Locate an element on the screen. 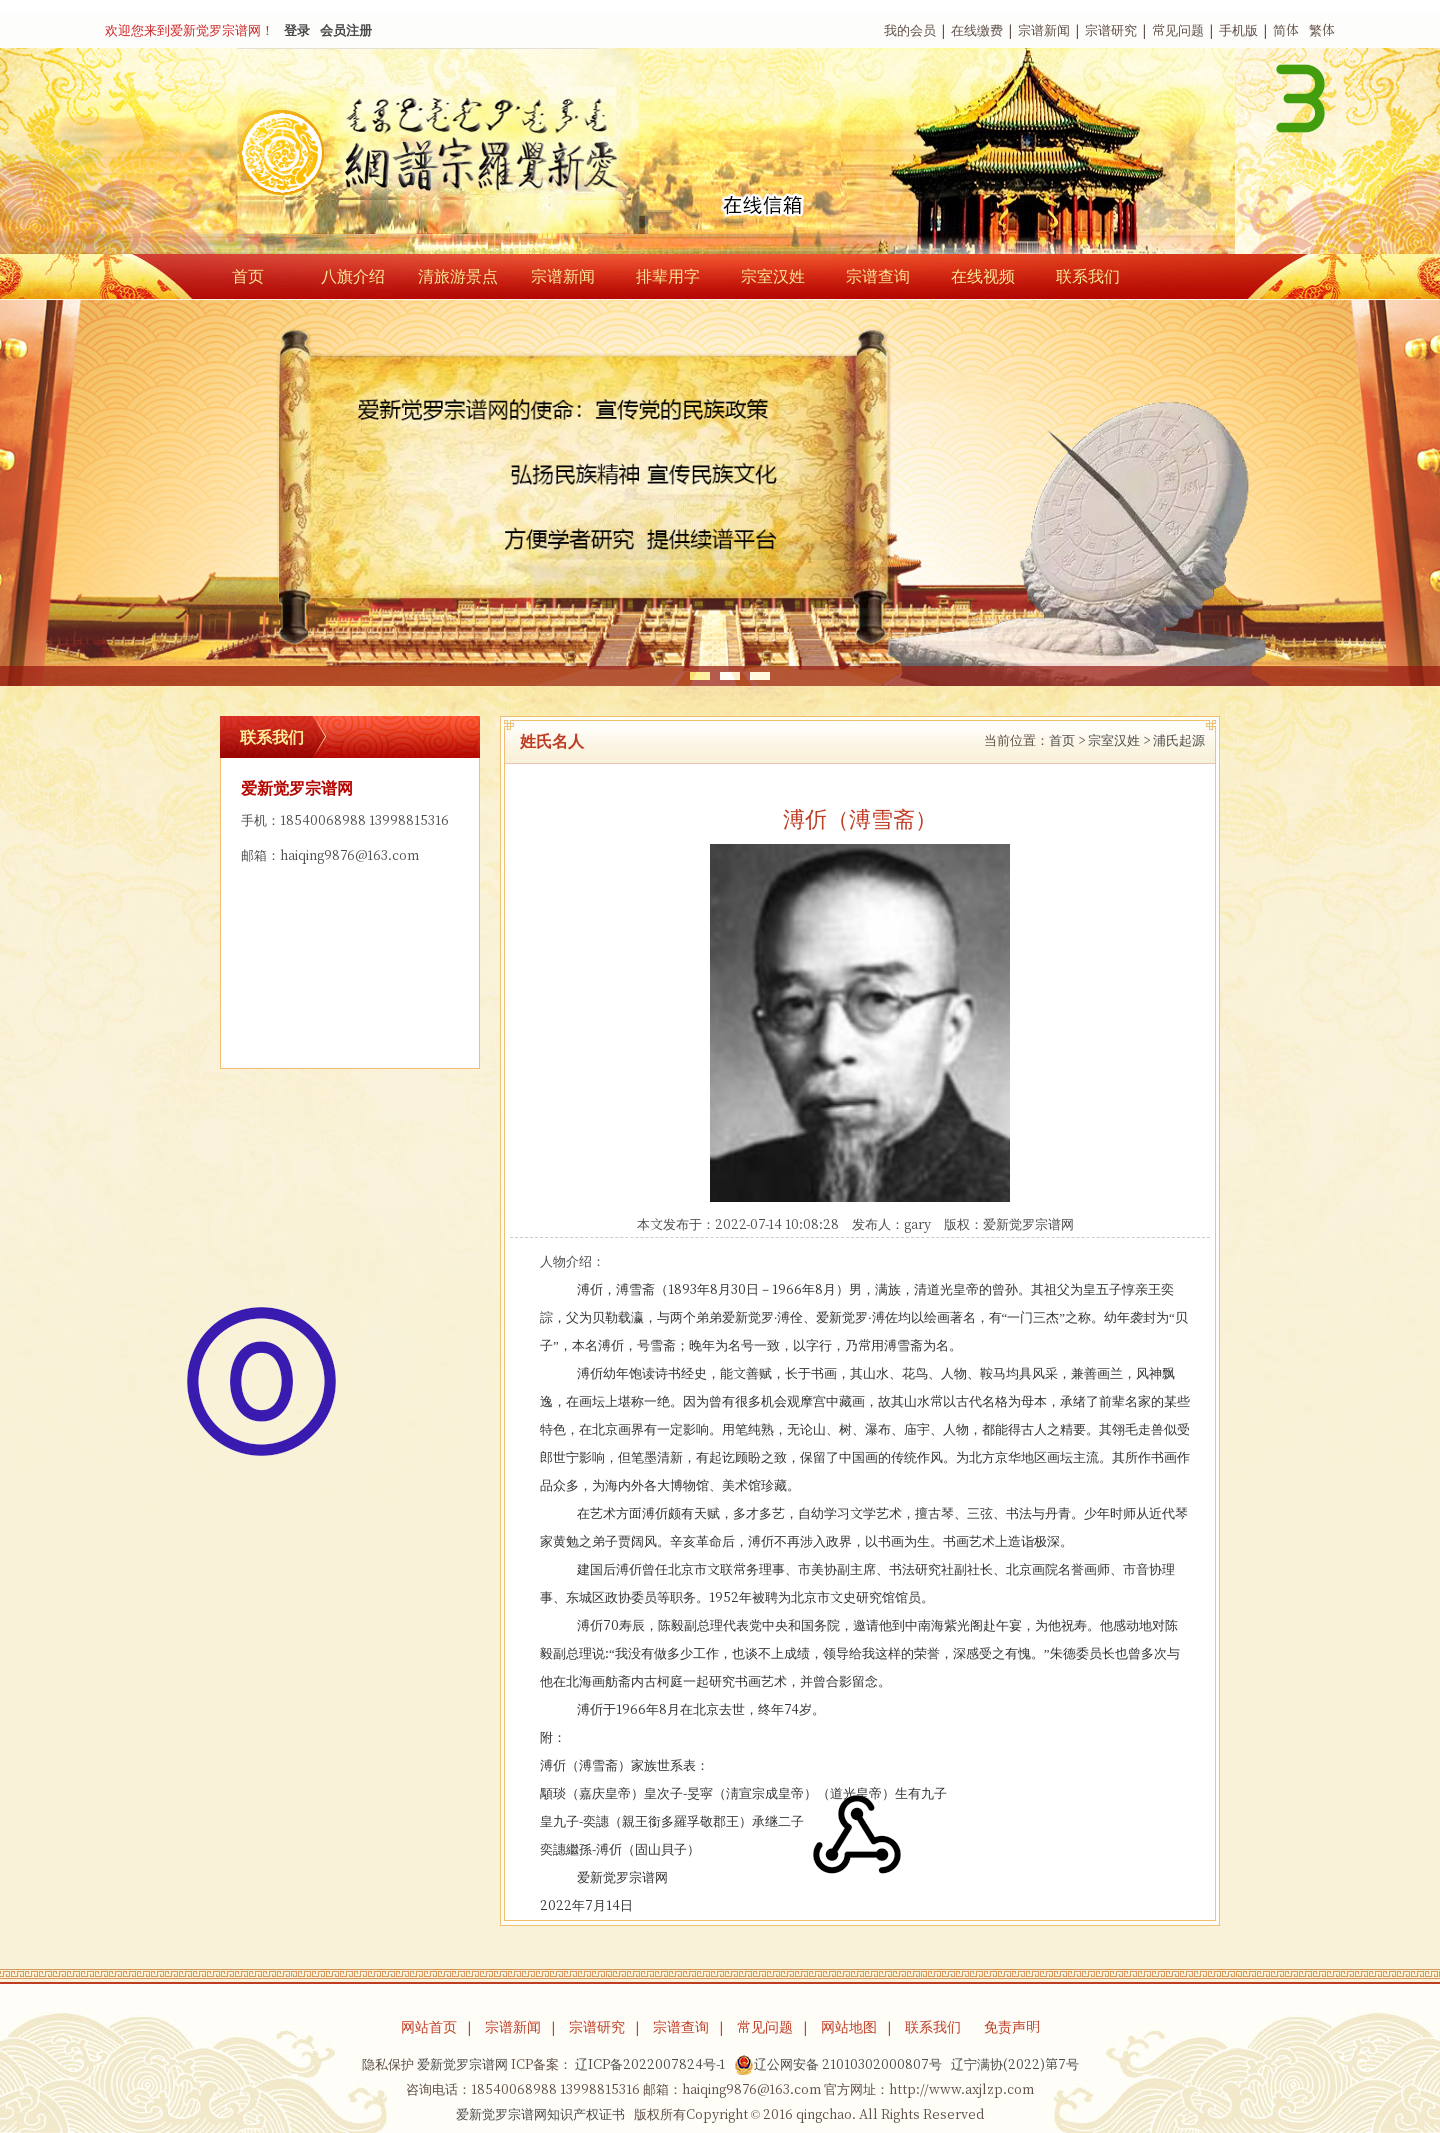 This screenshot has width=1440, height=2133. indicates the number 3 in a list or count is located at coordinates (1300, 98).